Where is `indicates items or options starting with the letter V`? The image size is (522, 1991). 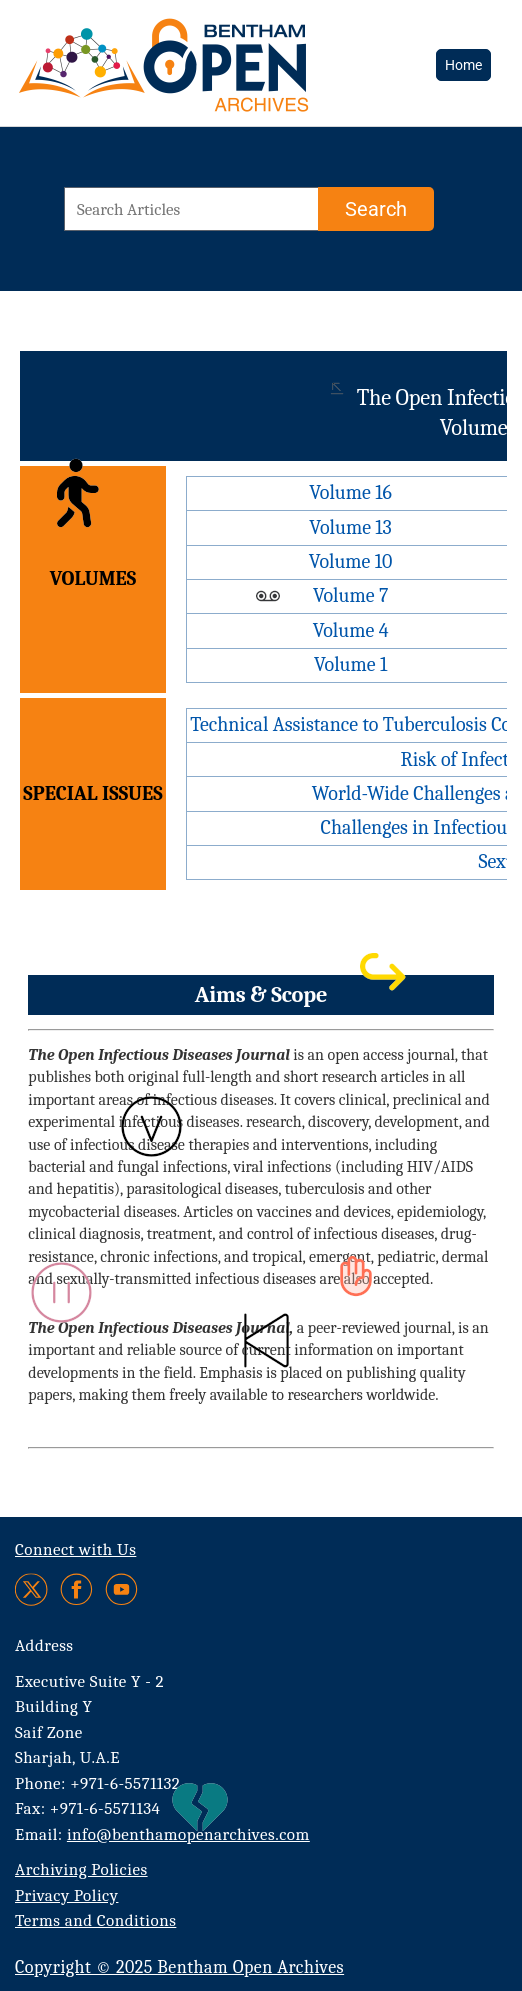
indicates items or options starting with the letter V is located at coordinates (151, 1126).